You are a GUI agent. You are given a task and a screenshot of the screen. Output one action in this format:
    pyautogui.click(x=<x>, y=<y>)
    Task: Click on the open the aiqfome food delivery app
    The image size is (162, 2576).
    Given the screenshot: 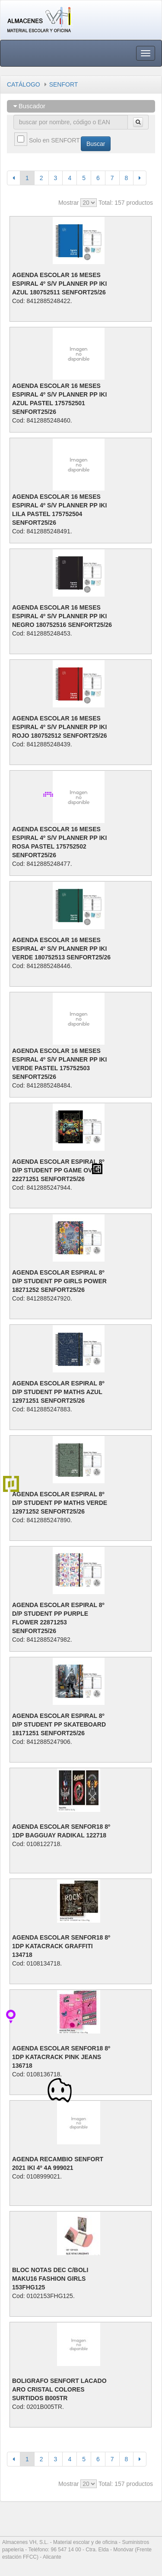 What is the action you would take?
    pyautogui.click(x=60, y=2090)
    